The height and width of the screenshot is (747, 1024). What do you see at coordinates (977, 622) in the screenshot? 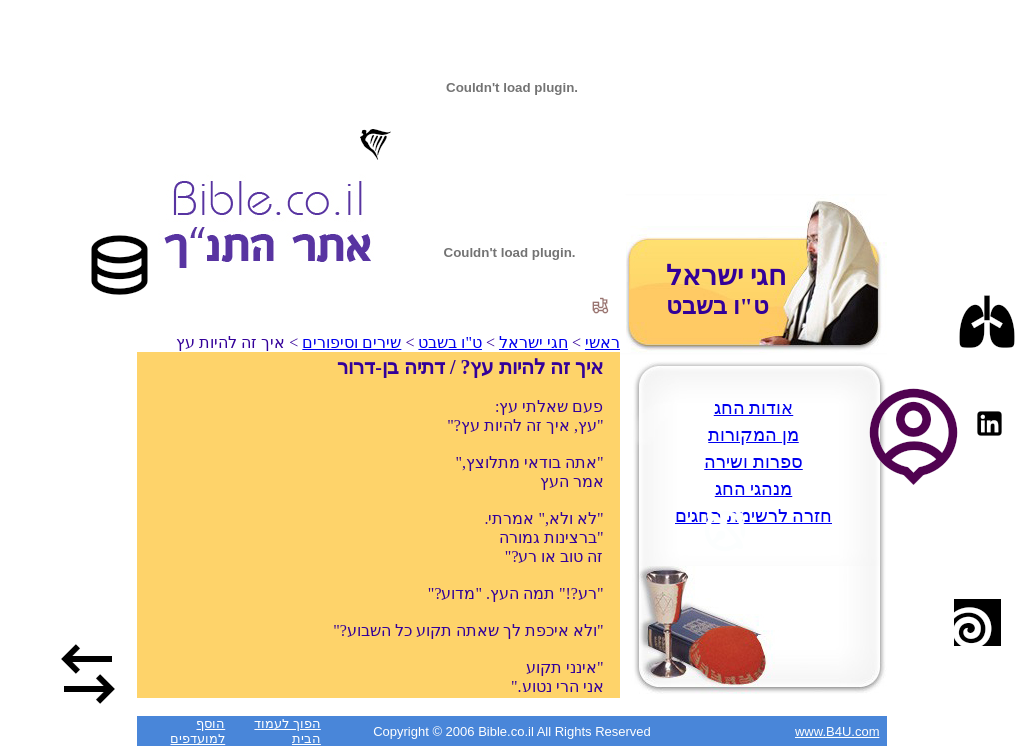
I see `open Houdini 3D animation software` at bounding box center [977, 622].